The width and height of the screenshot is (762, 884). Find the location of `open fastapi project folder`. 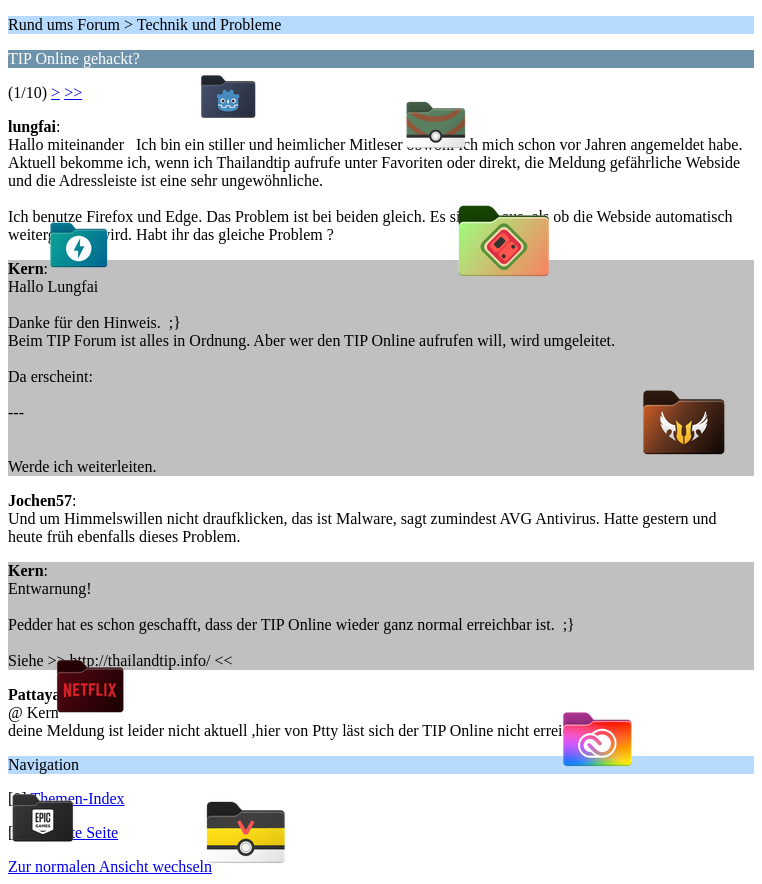

open fastapi project folder is located at coordinates (78, 246).